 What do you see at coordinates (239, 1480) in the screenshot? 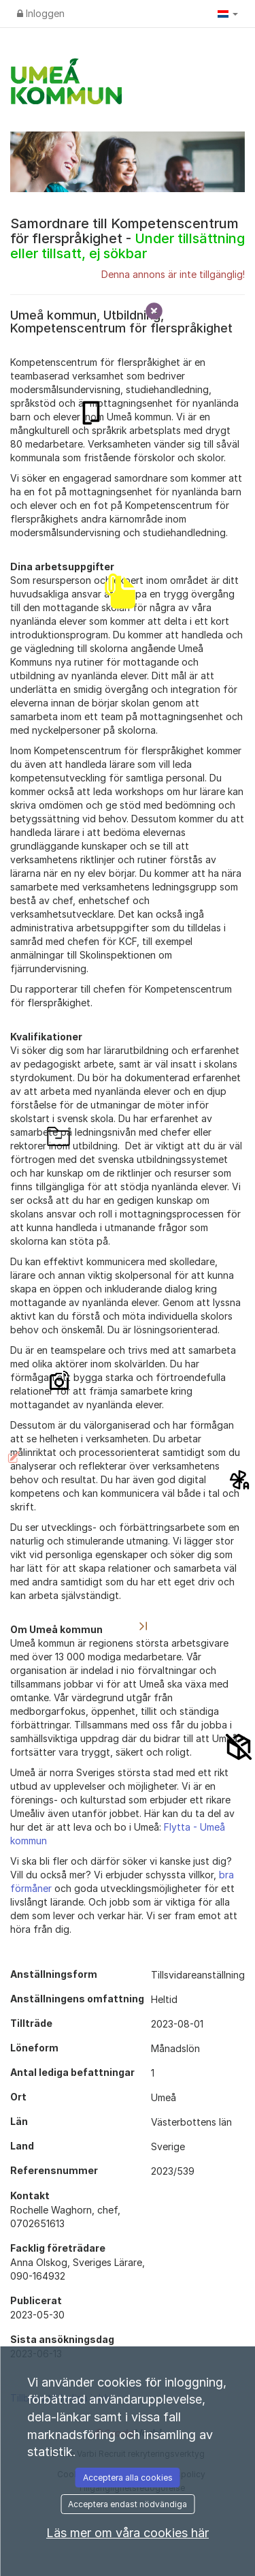
I see `toggle automatic climate control fan` at bounding box center [239, 1480].